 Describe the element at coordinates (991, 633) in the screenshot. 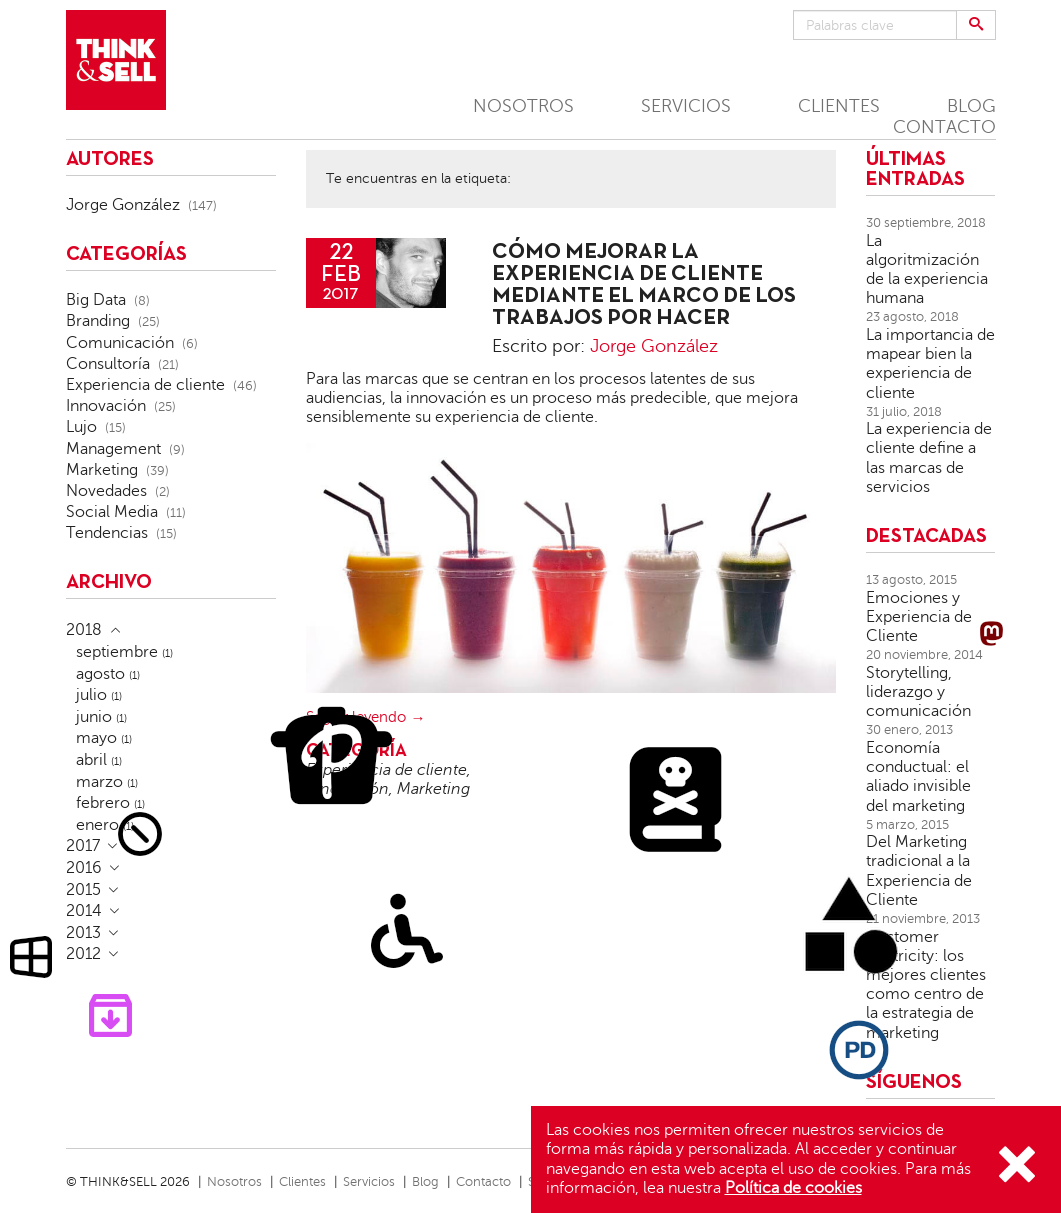

I see `open mastodon app` at that location.